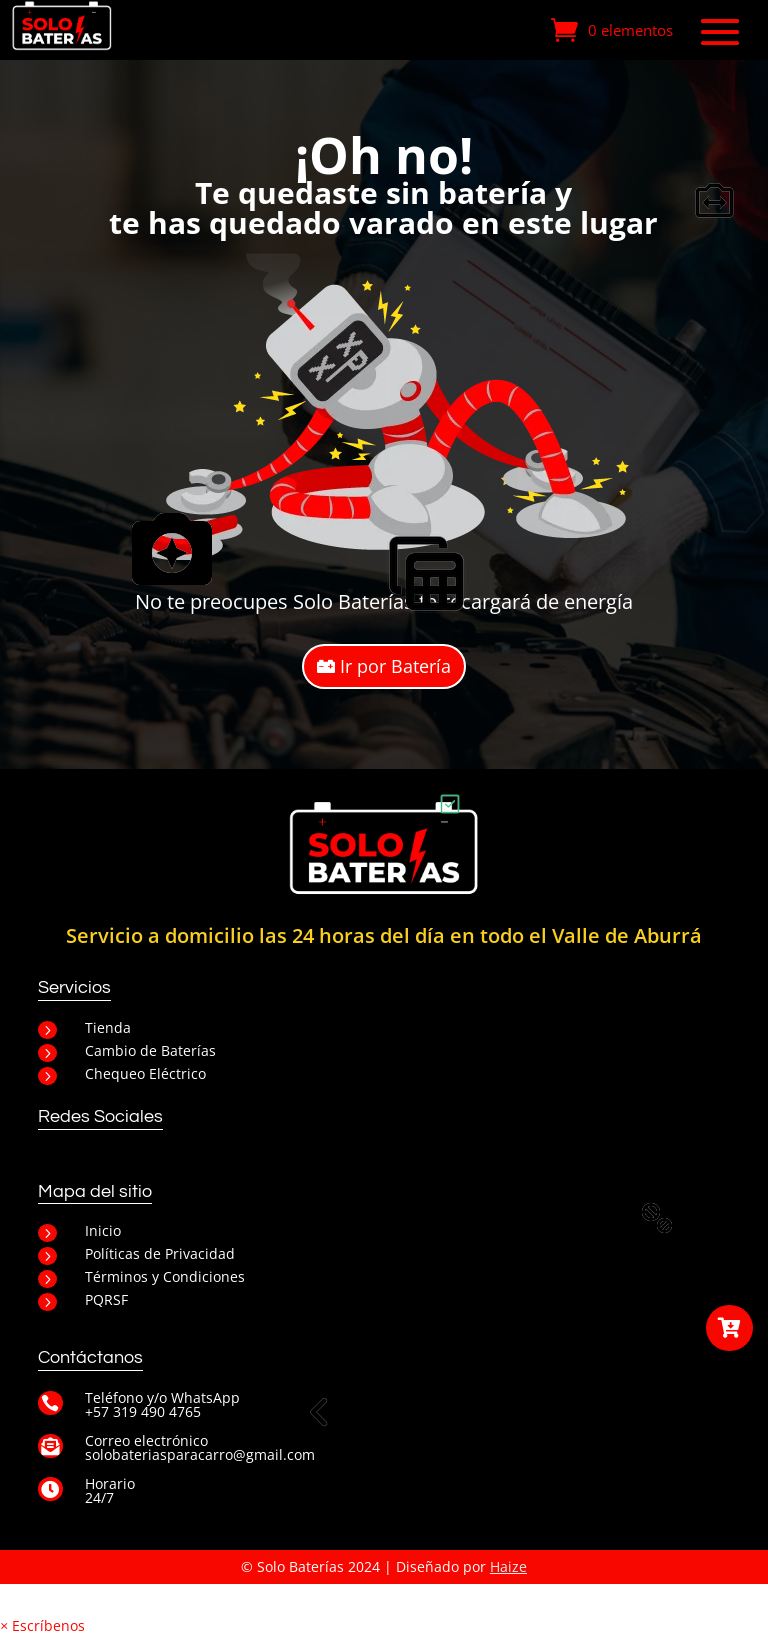 This screenshot has height=1638, width=768. Describe the element at coordinates (319, 1412) in the screenshot. I see `go back to the previous screen` at that location.